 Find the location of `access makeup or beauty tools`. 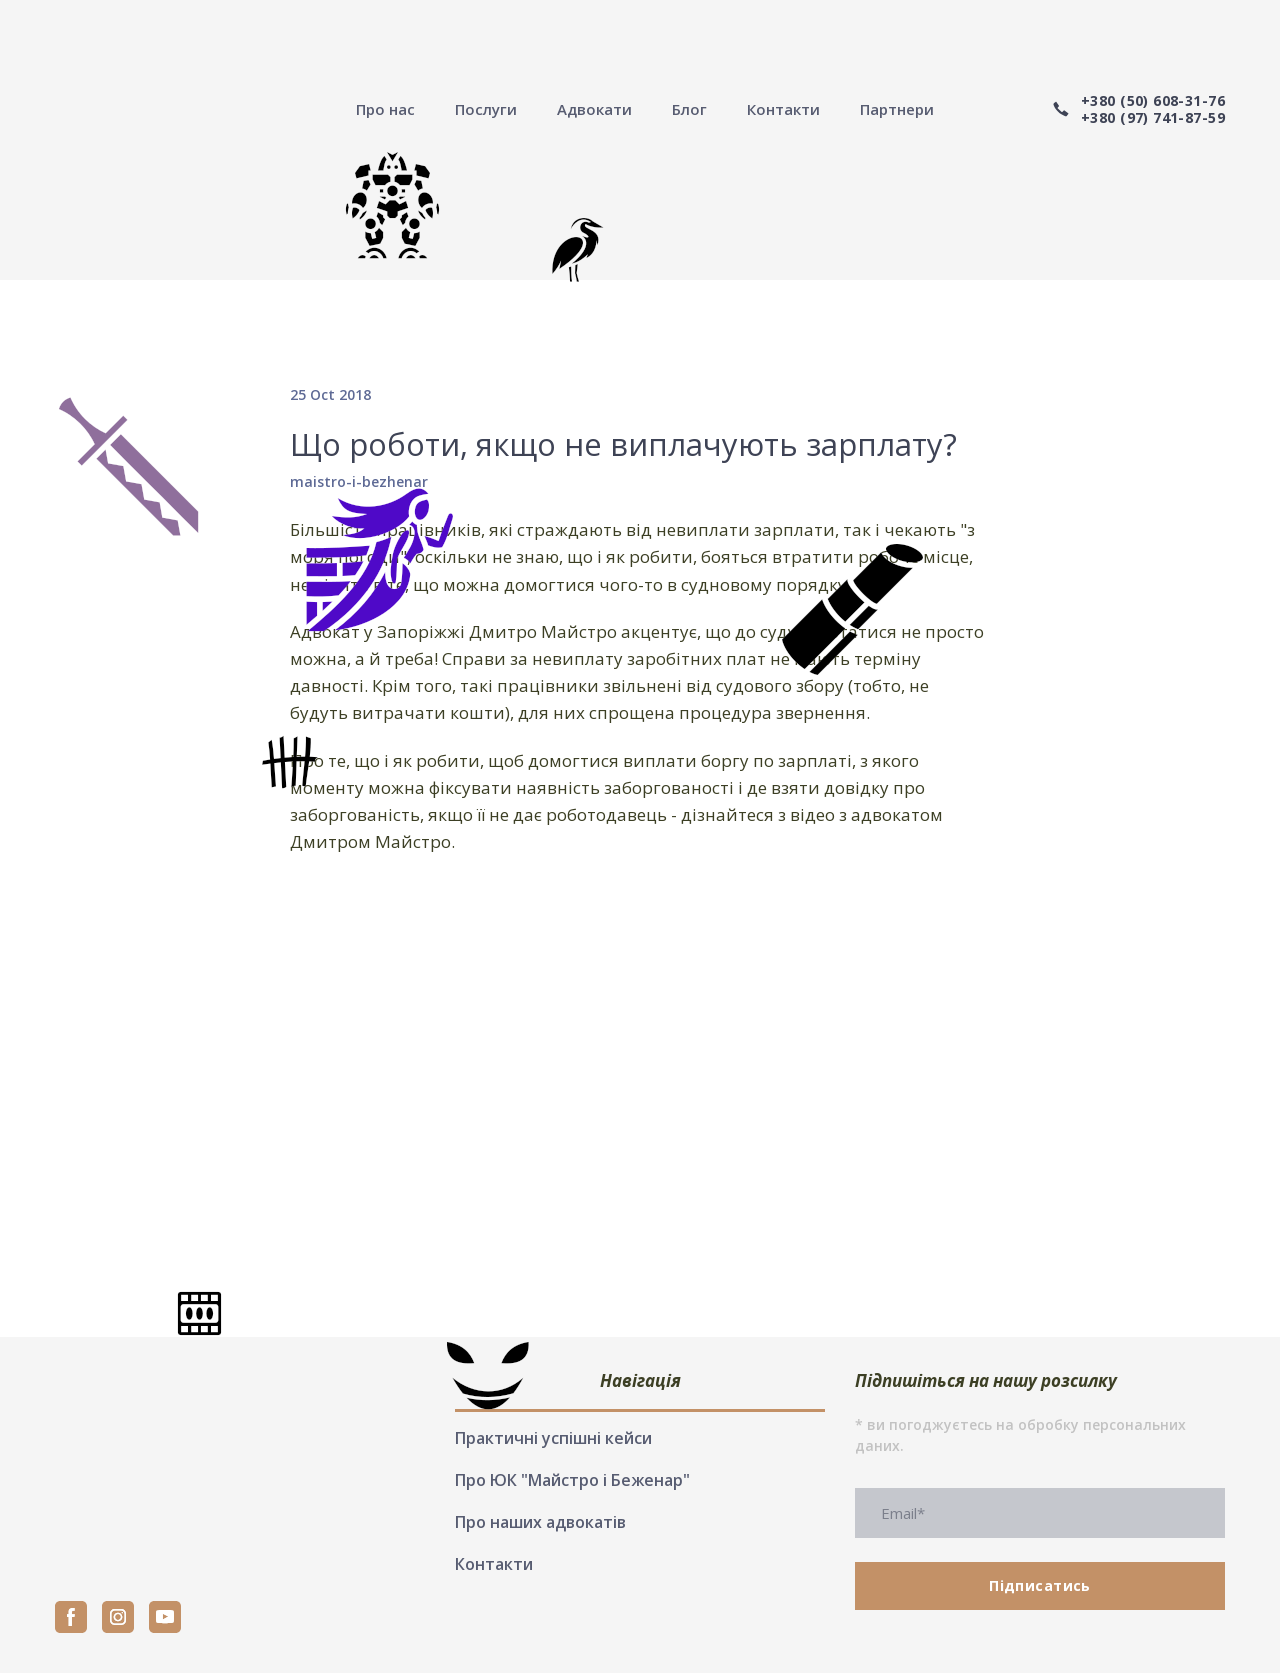

access makeup or beauty tools is located at coordinates (852, 609).